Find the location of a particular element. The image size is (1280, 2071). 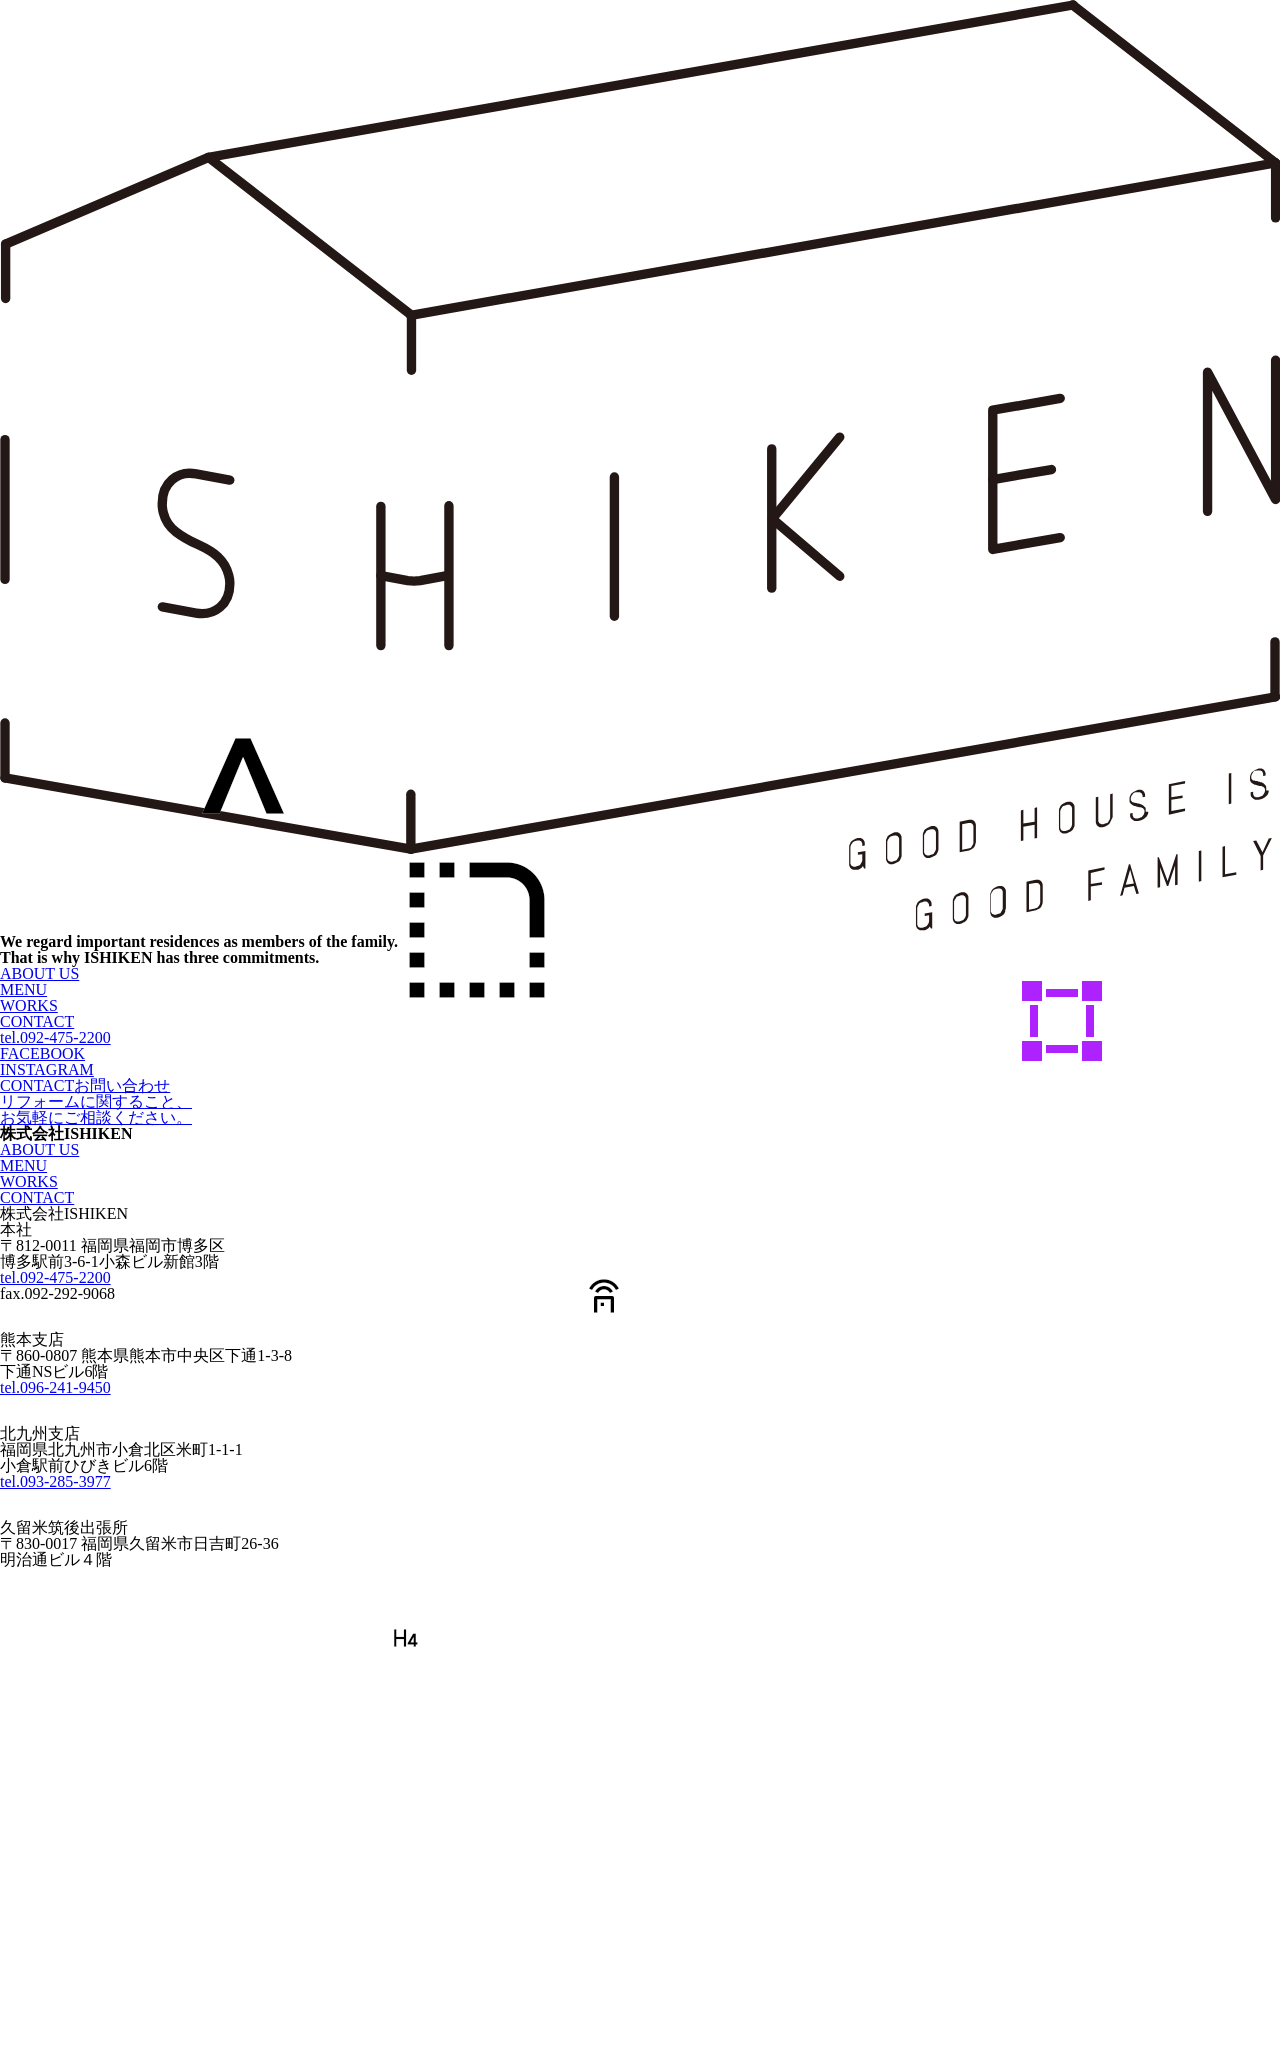

apply rounded corners to a selected element is located at coordinates (477, 930).